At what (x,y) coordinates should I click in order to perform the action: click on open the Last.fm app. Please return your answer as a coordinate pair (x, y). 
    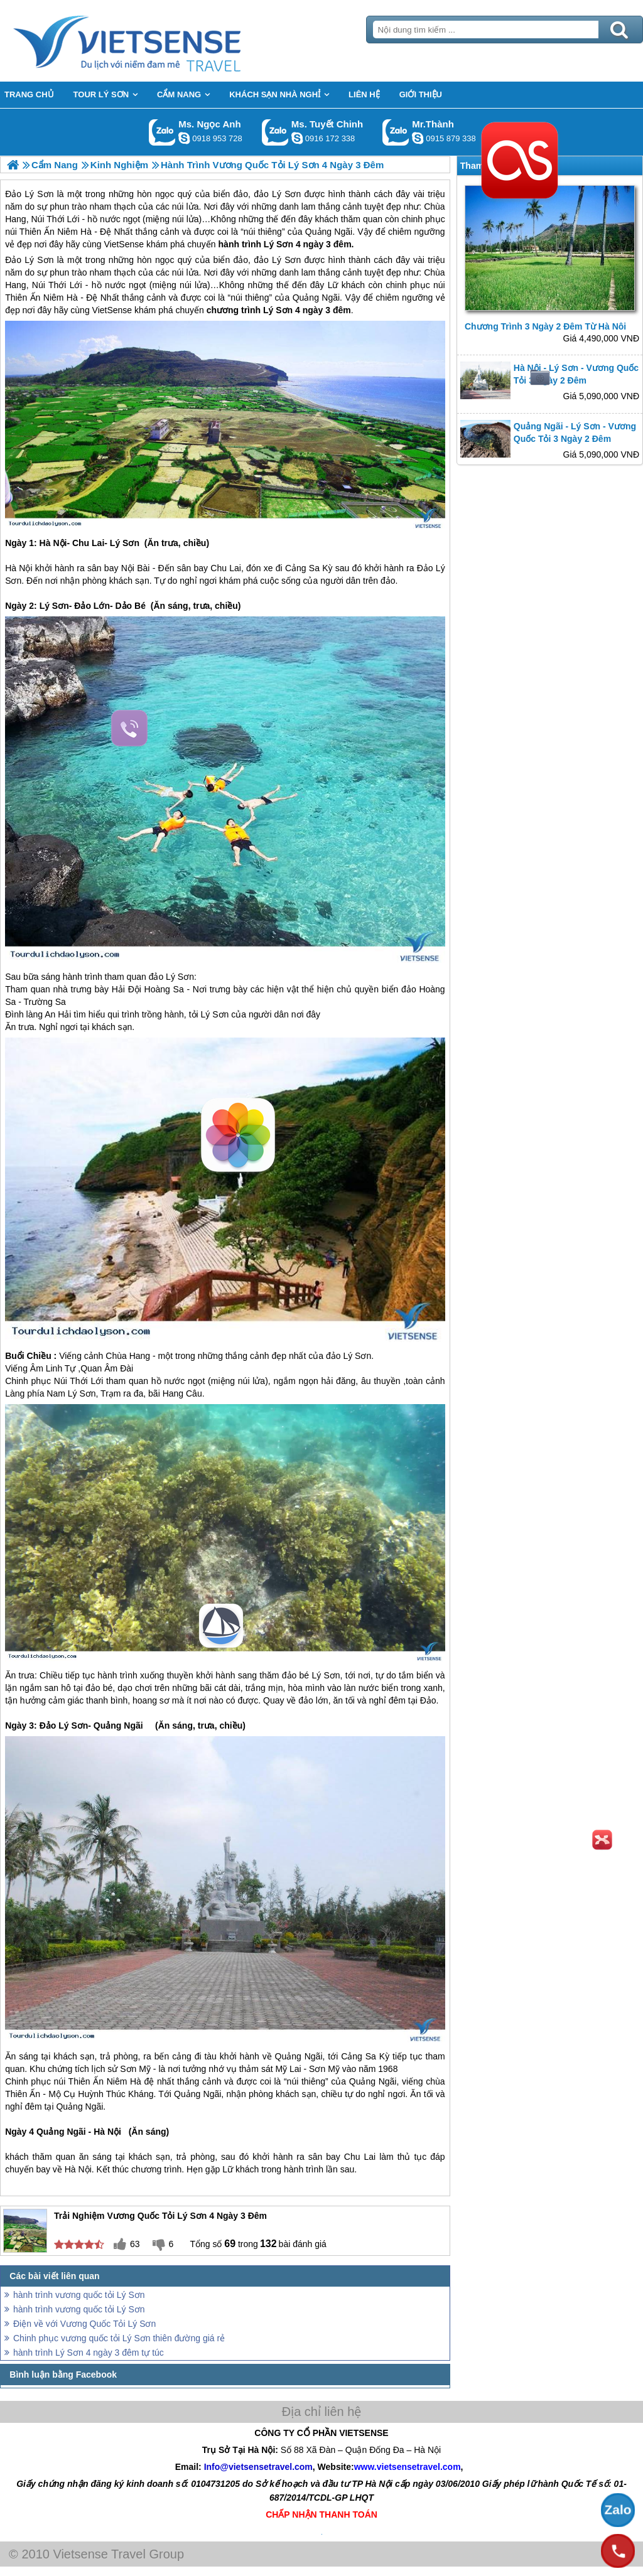
    Looking at the image, I should click on (519, 160).